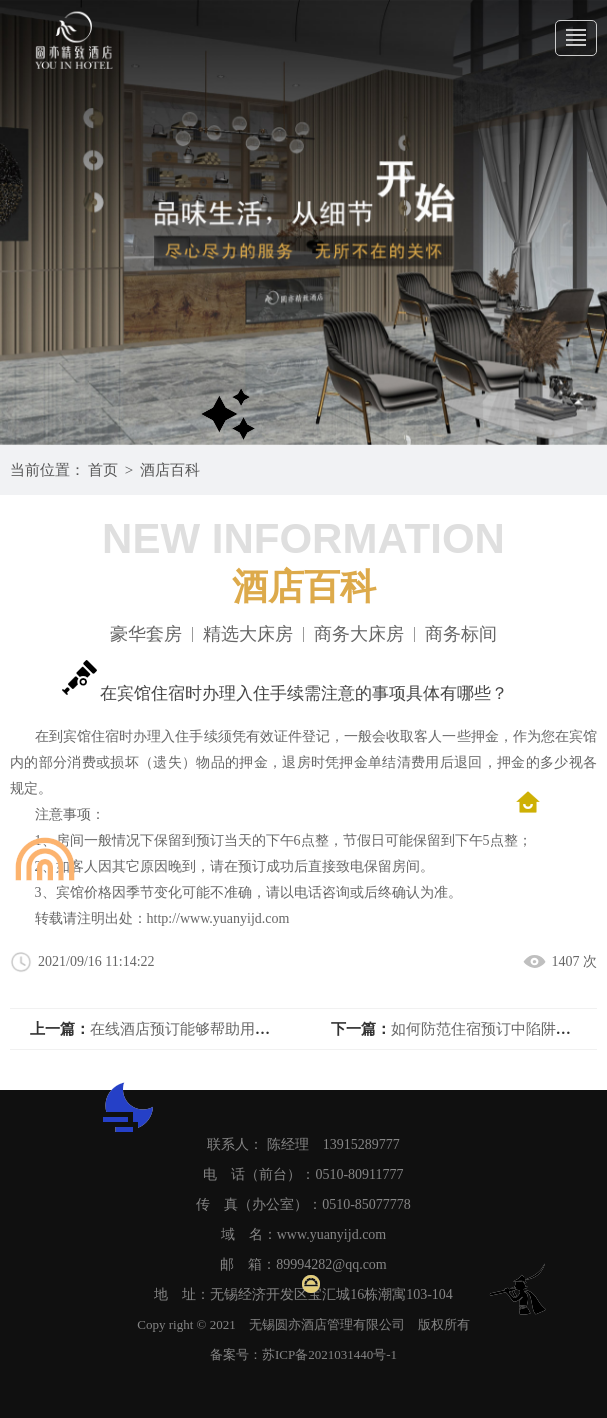  Describe the element at coordinates (518, 1289) in the screenshot. I see `pied piper logo` at that location.